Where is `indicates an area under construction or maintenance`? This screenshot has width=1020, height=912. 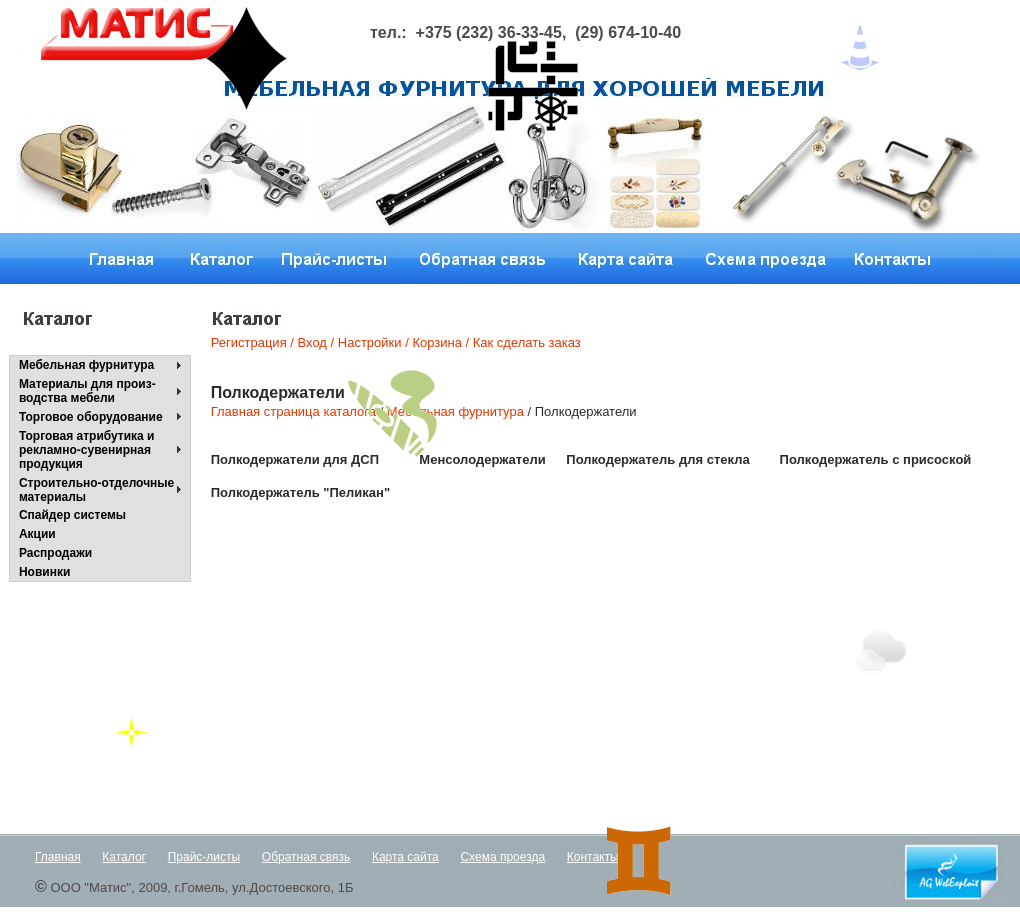 indicates an area under construction or maintenance is located at coordinates (860, 48).